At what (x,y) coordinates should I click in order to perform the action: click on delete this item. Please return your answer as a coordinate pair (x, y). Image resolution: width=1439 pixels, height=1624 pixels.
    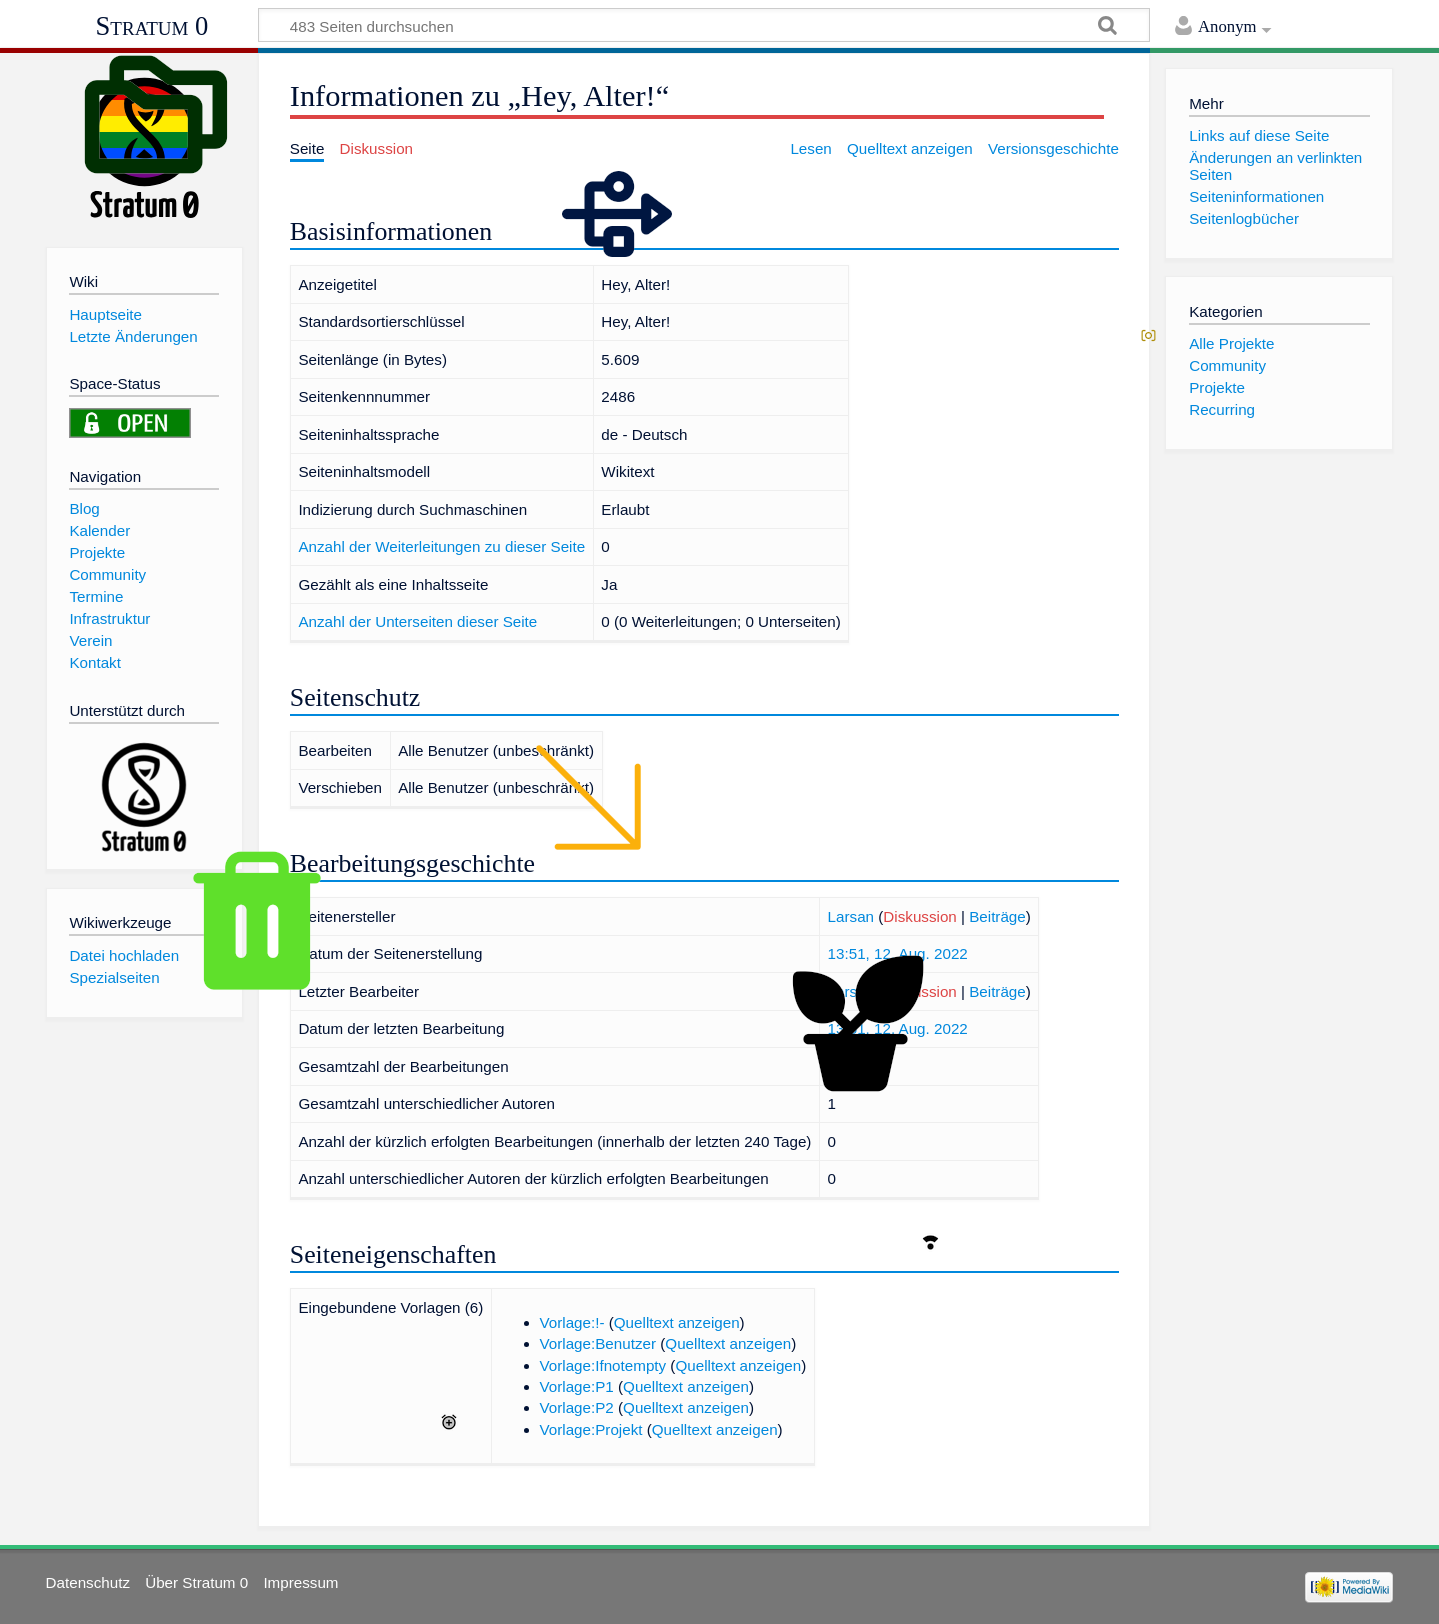
    Looking at the image, I should click on (257, 926).